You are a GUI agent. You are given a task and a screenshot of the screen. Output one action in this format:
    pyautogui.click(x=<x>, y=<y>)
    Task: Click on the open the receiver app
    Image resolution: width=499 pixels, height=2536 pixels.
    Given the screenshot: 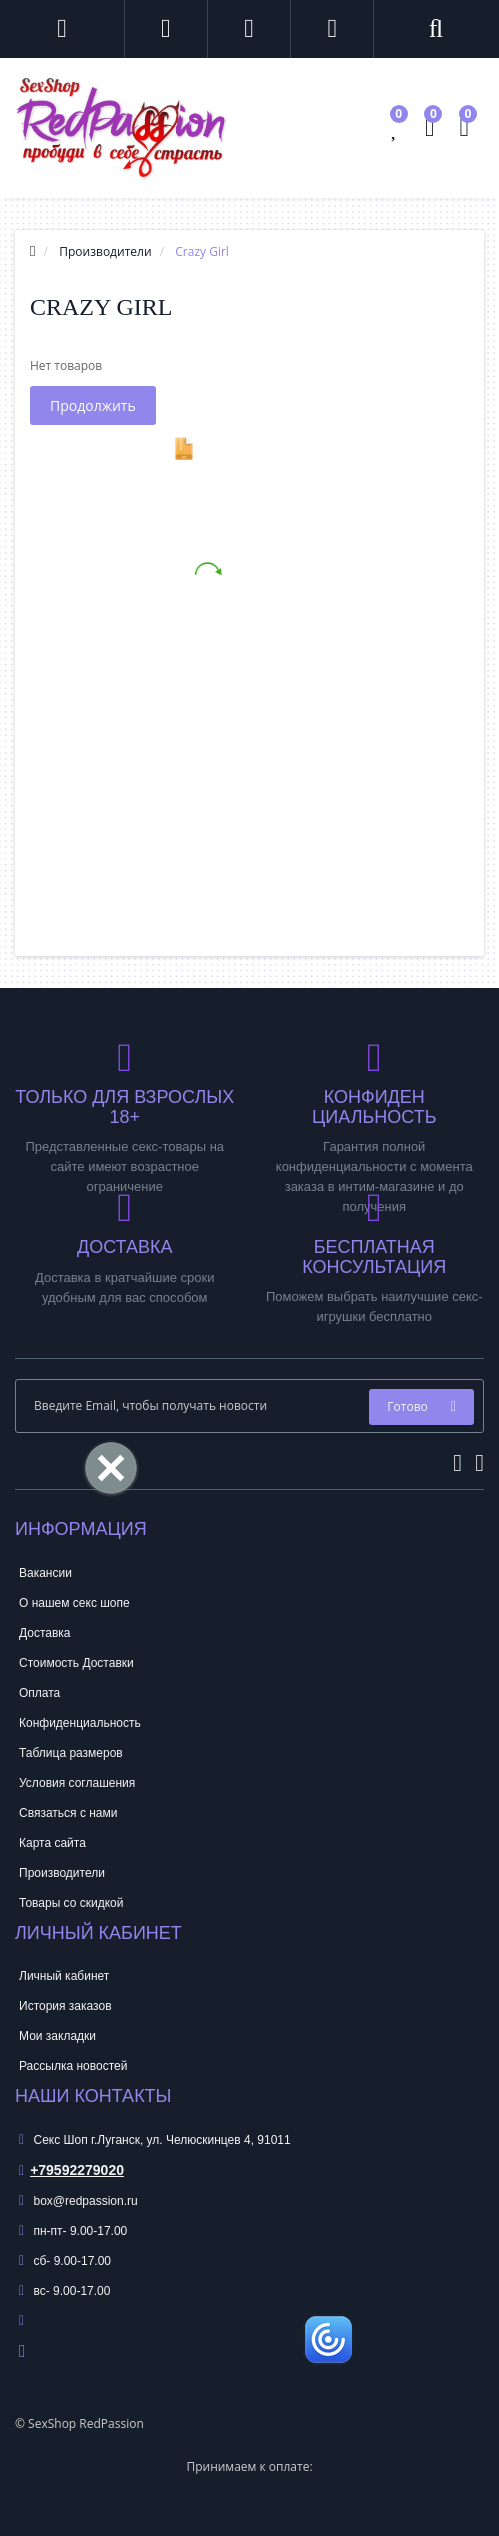 What is the action you would take?
    pyautogui.click(x=328, y=2339)
    